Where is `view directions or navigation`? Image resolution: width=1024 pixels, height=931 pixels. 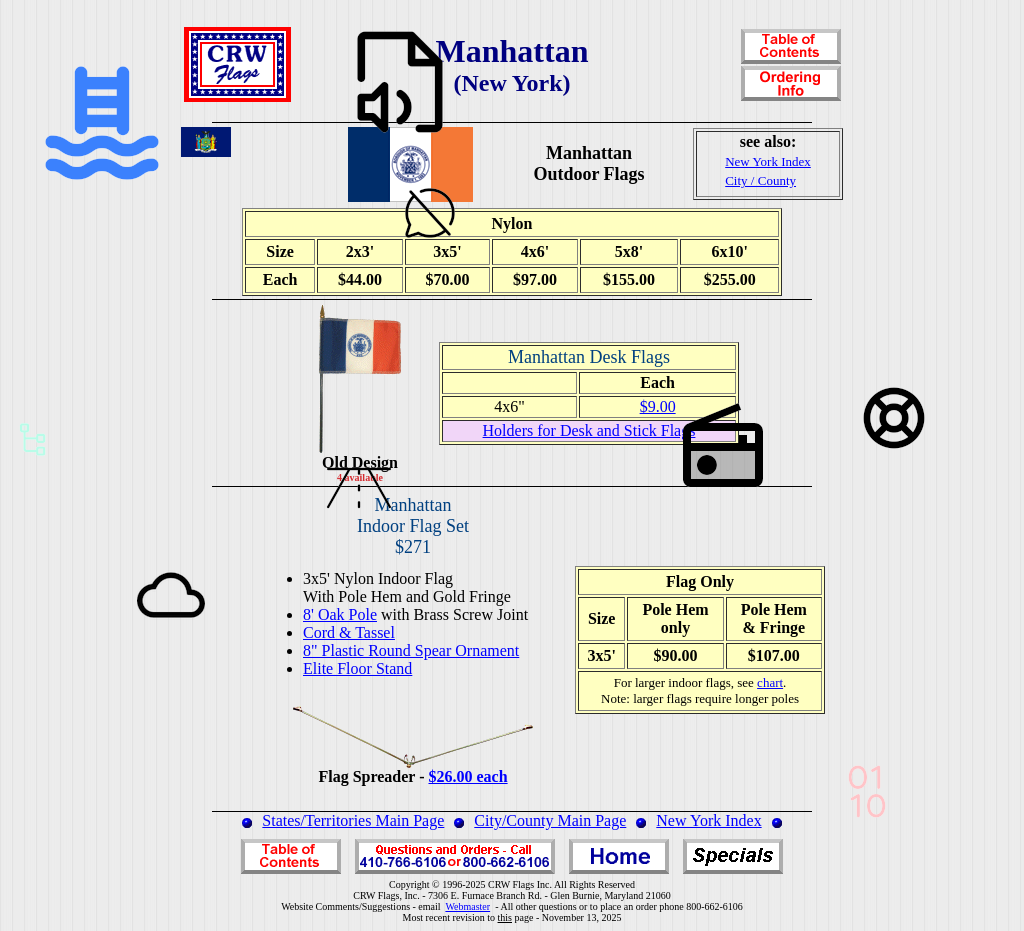
view directions or navigation is located at coordinates (359, 488).